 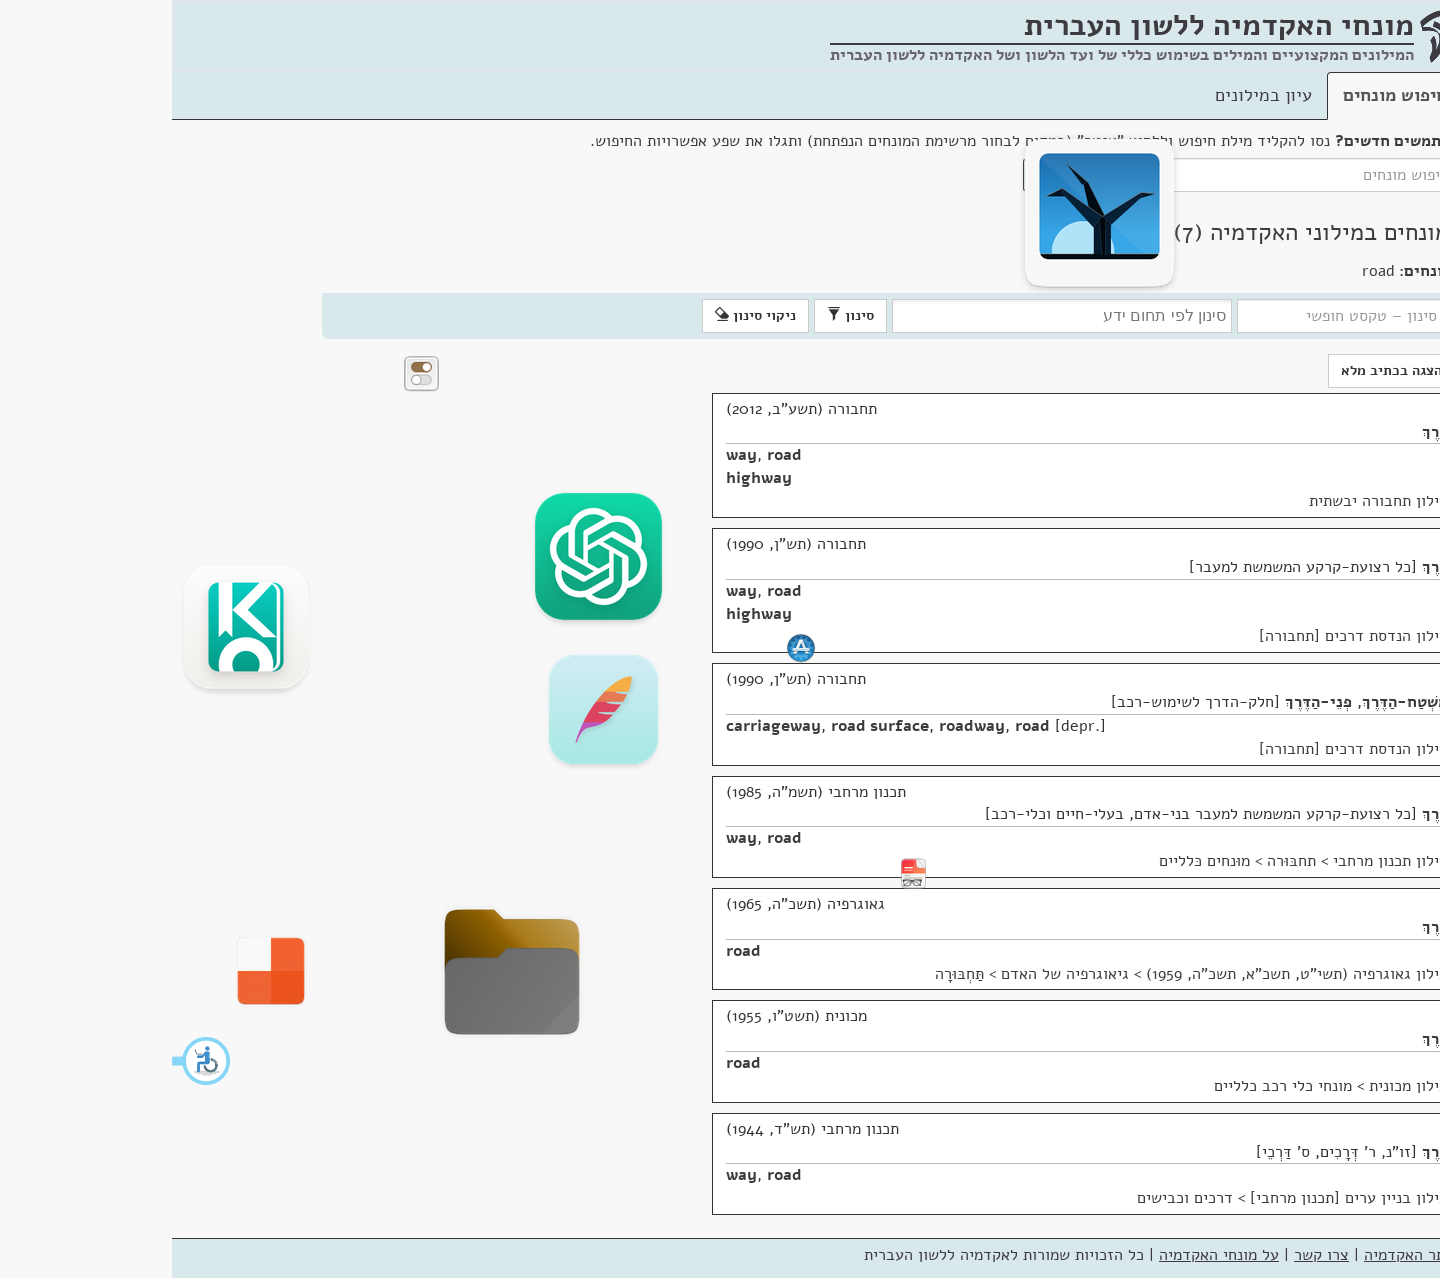 What do you see at coordinates (512, 972) in the screenshot?
I see `an open folder containing files` at bounding box center [512, 972].